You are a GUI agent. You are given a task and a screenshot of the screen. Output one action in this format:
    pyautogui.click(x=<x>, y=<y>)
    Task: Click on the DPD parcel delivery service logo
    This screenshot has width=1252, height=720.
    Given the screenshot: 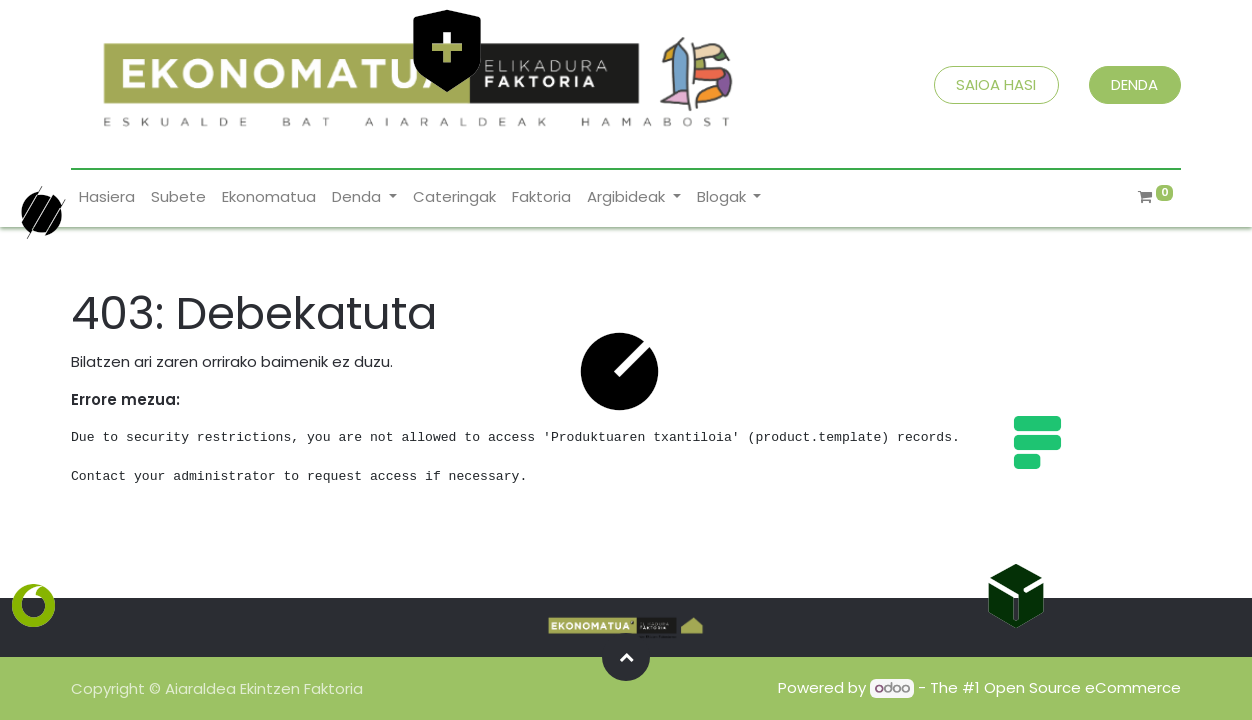 What is the action you would take?
    pyautogui.click(x=1016, y=596)
    